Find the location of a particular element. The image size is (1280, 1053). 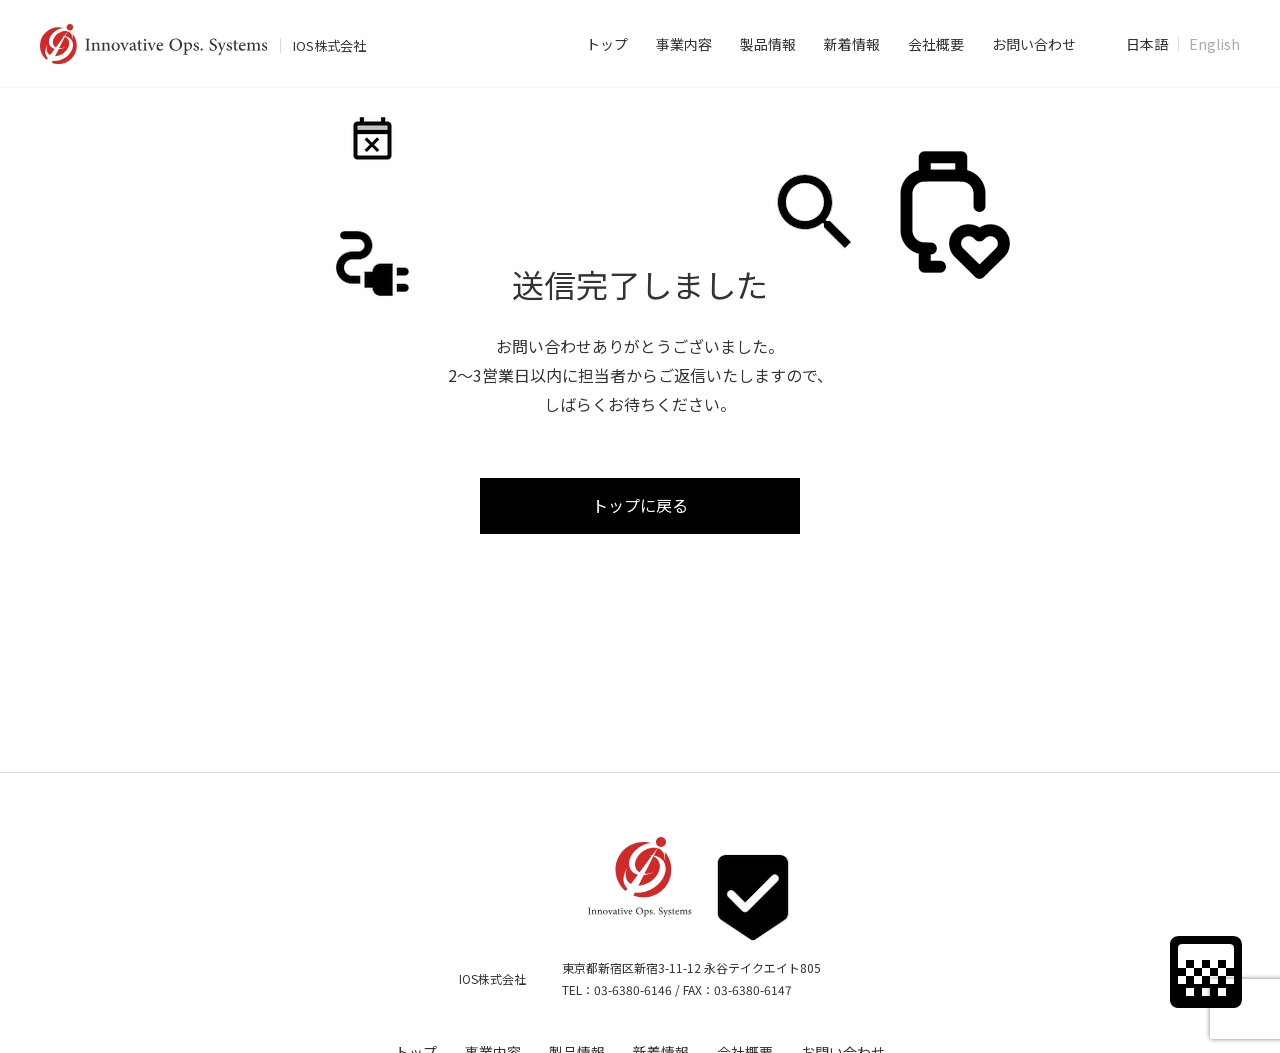

view heart rate data on smartwatch is located at coordinates (943, 212).